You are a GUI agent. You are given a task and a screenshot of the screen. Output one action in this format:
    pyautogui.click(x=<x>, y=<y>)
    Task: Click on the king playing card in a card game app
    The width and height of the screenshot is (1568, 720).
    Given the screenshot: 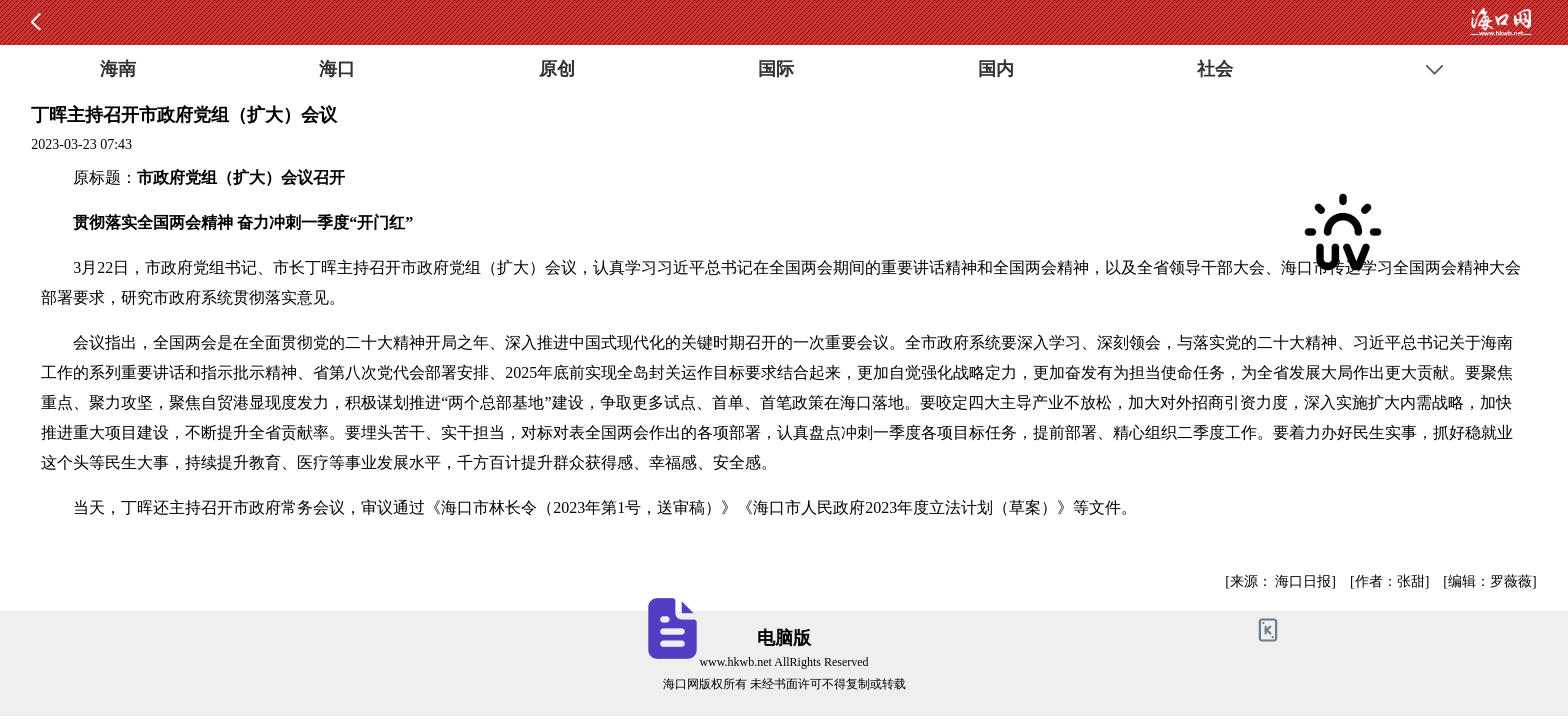 What is the action you would take?
    pyautogui.click(x=1268, y=630)
    